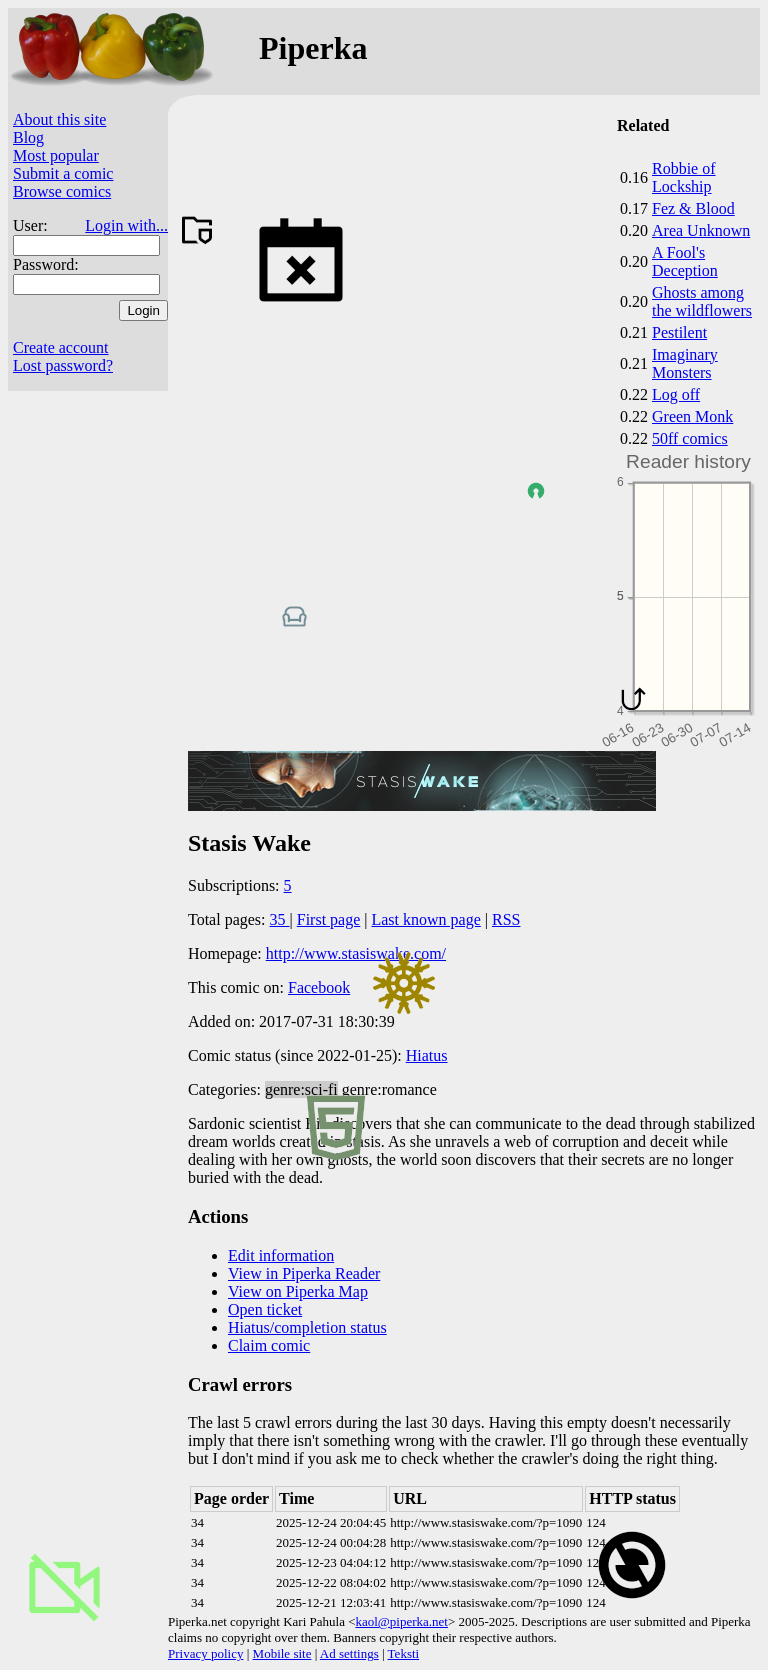  What do you see at coordinates (404, 983) in the screenshot?
I see `knex.js database query builder` at bounding box center [404, 983].